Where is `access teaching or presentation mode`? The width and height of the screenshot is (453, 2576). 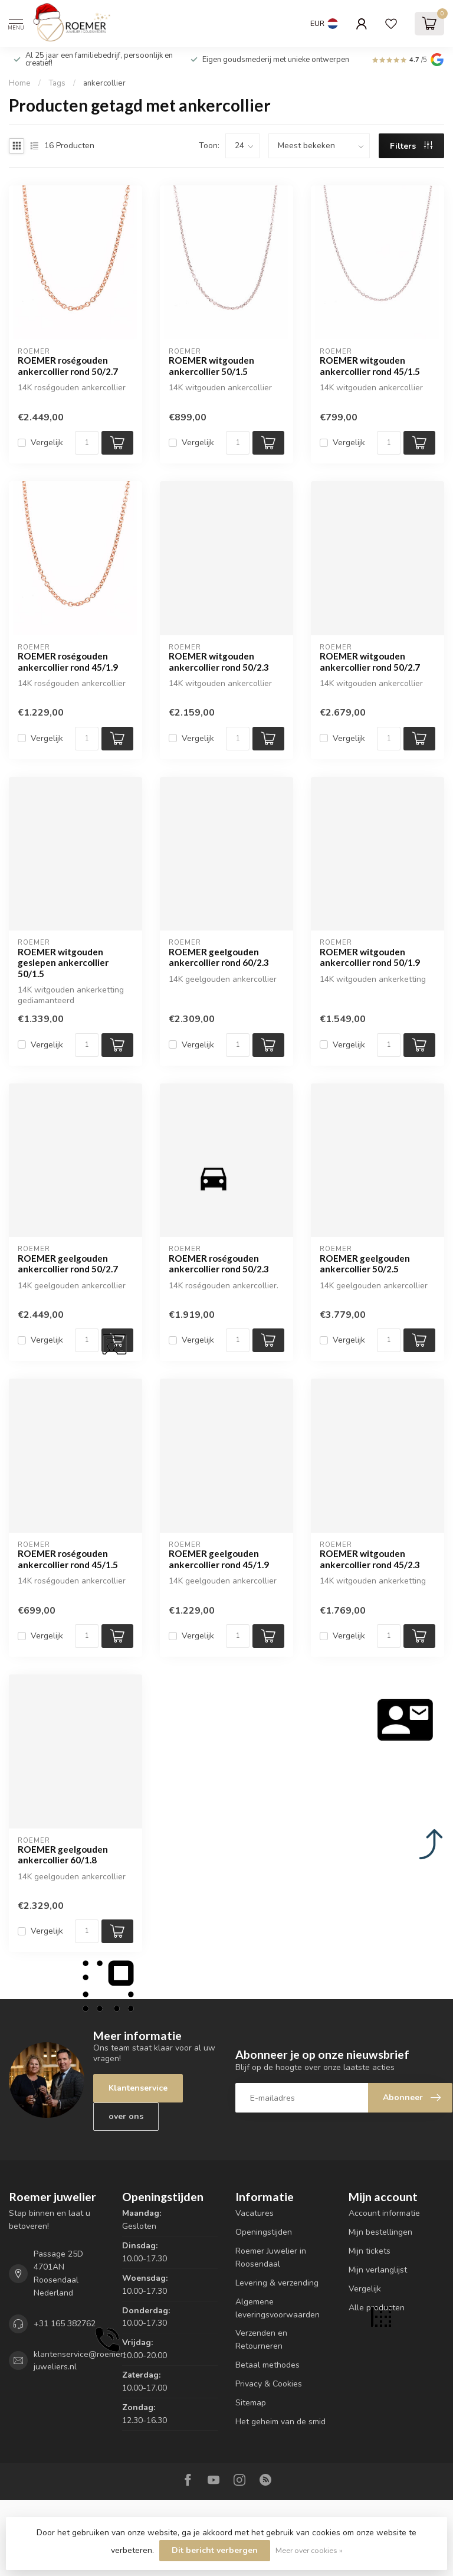
access teaching or presentation mode is located at coordinates (114, 1344).